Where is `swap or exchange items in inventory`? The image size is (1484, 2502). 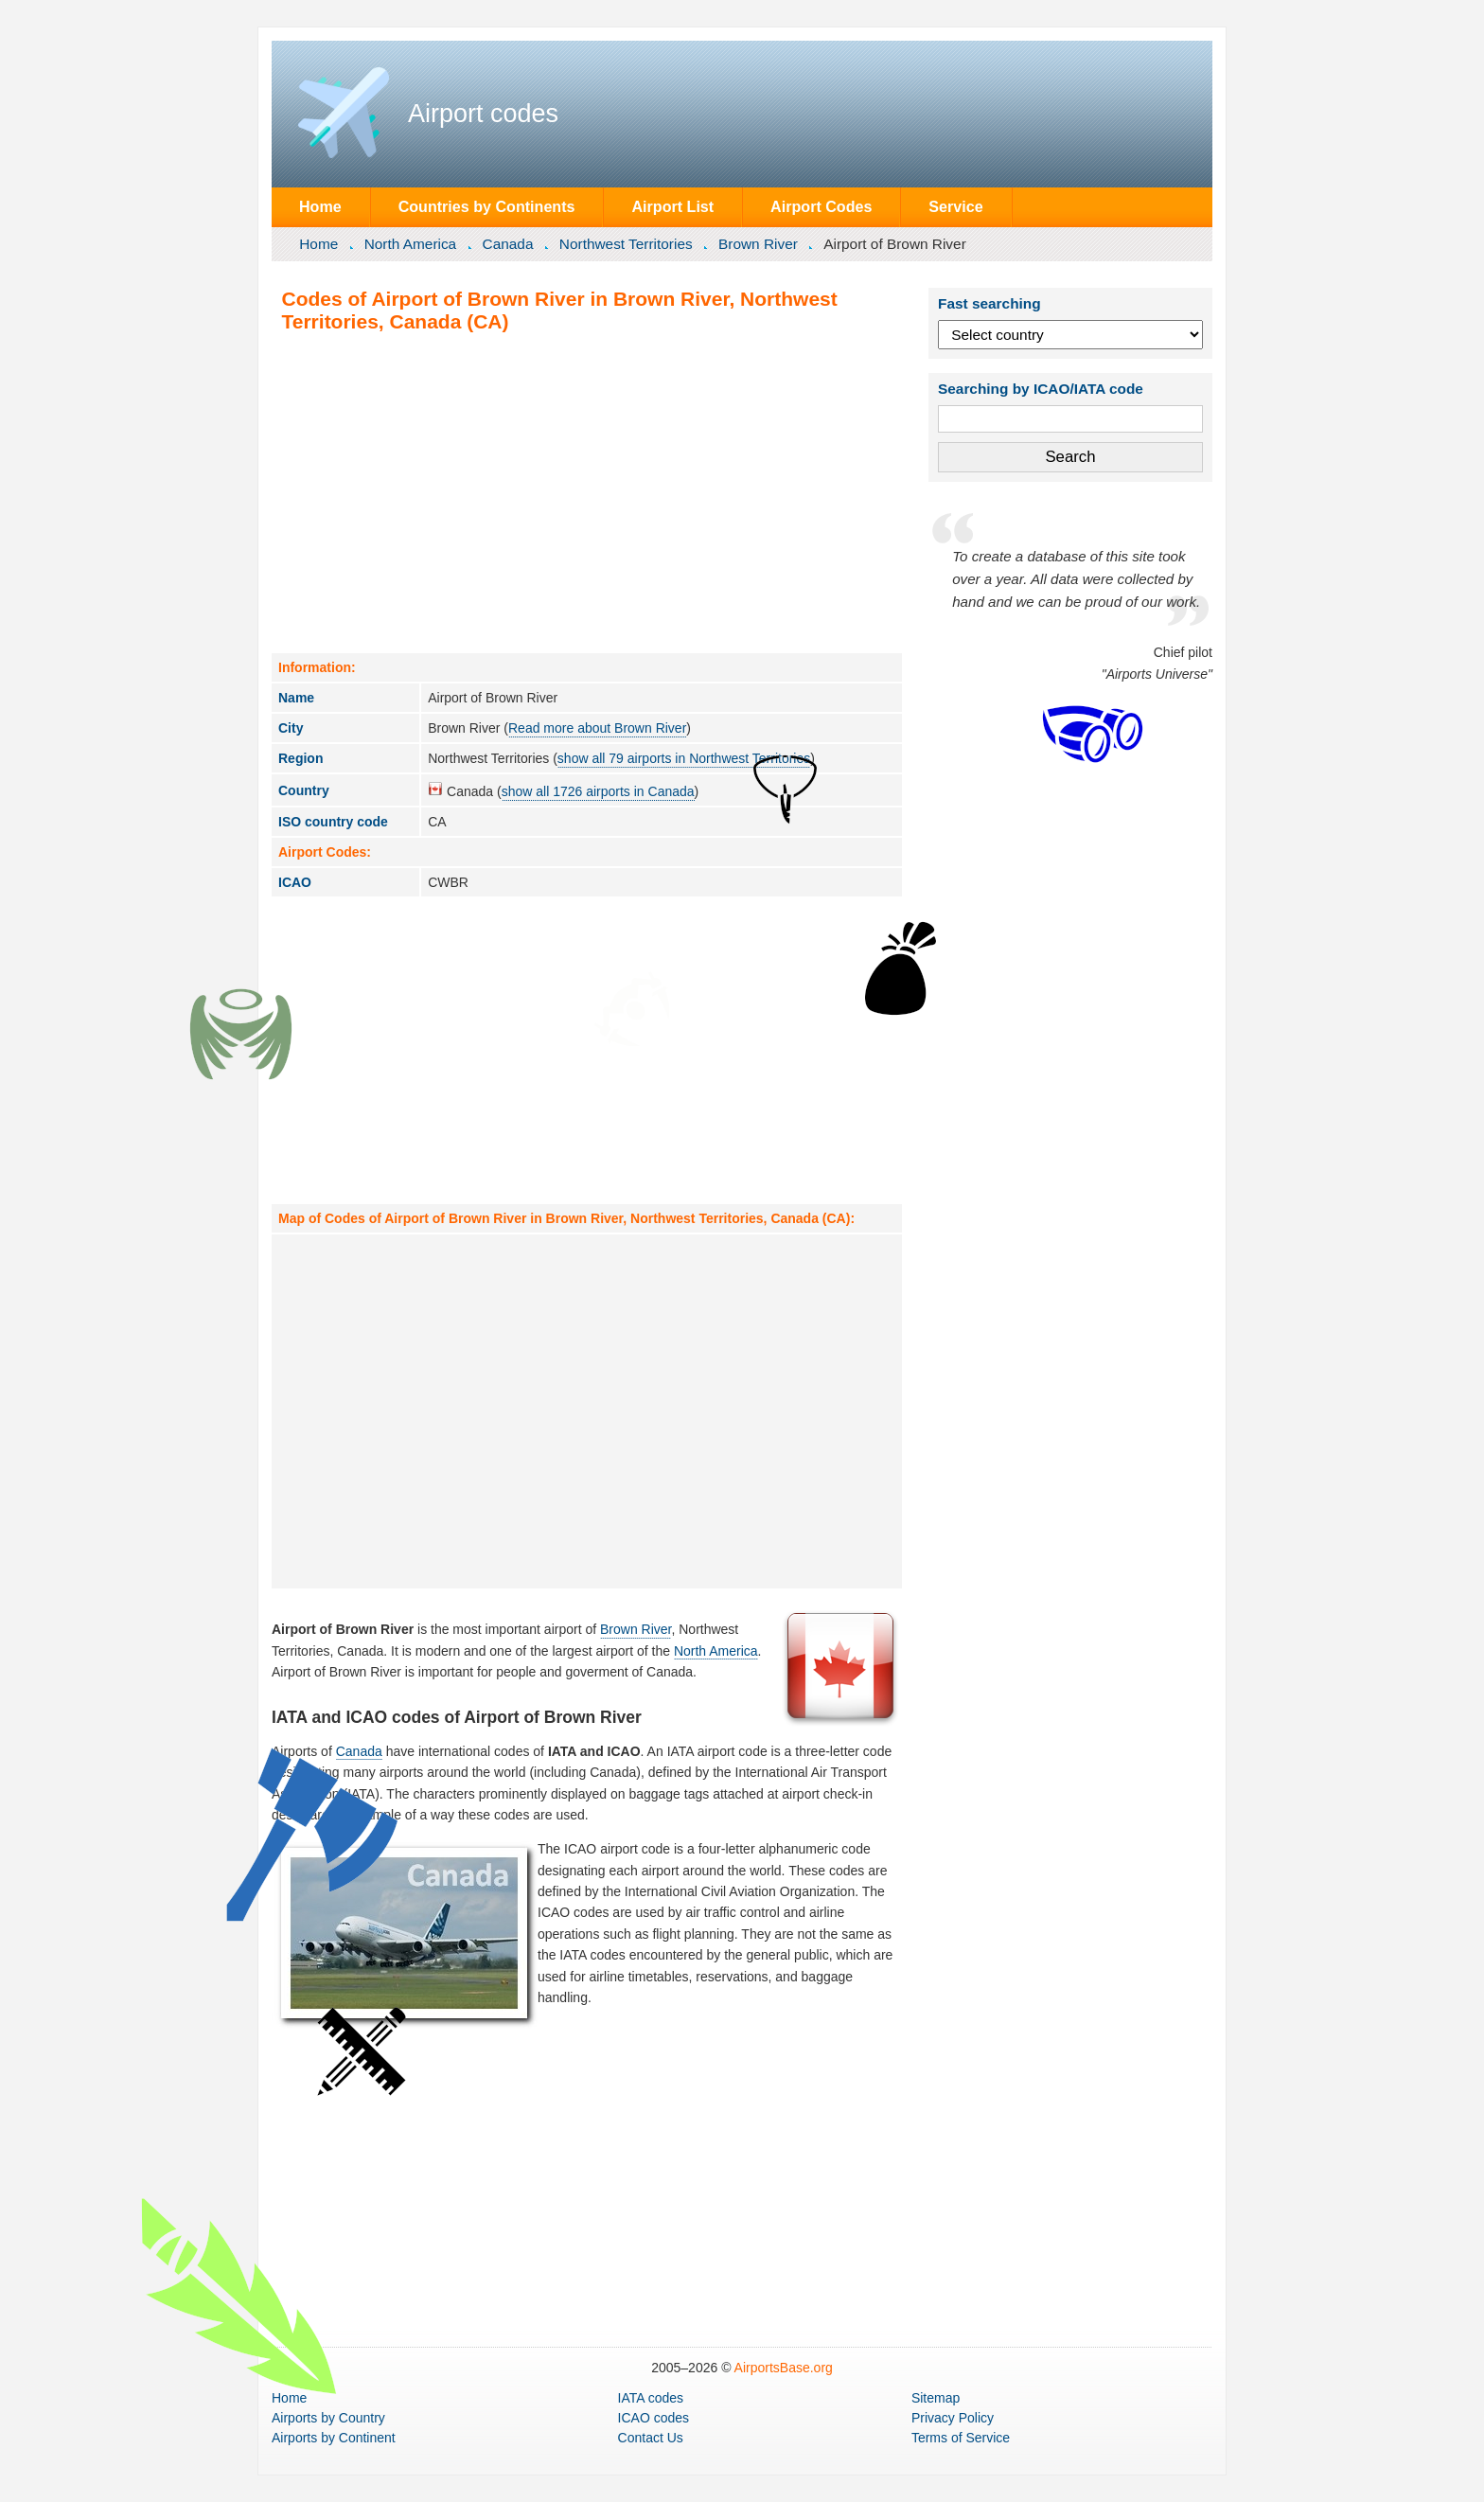
swap or exchange items in inventory is located at coordinates (901, 967).